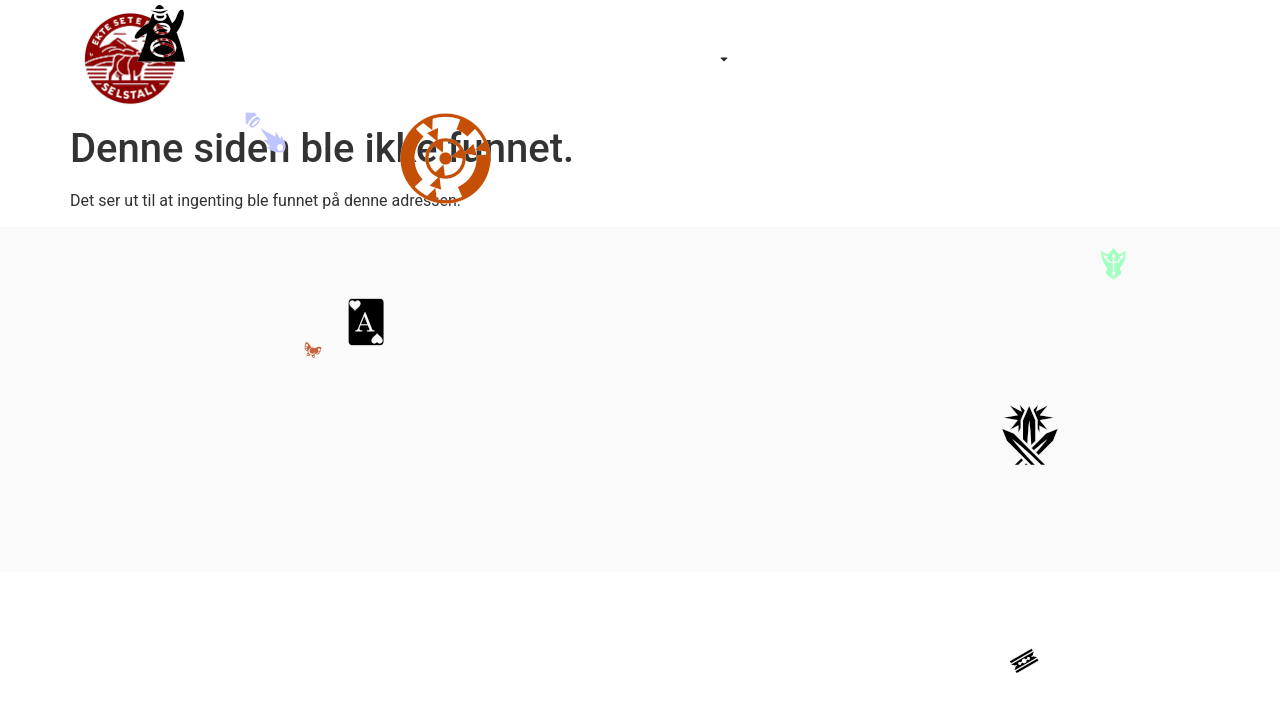  Describe the element at coordinates (1113, 263) in the screenshot. I see `select trident shield weapon or defense item` at that location.